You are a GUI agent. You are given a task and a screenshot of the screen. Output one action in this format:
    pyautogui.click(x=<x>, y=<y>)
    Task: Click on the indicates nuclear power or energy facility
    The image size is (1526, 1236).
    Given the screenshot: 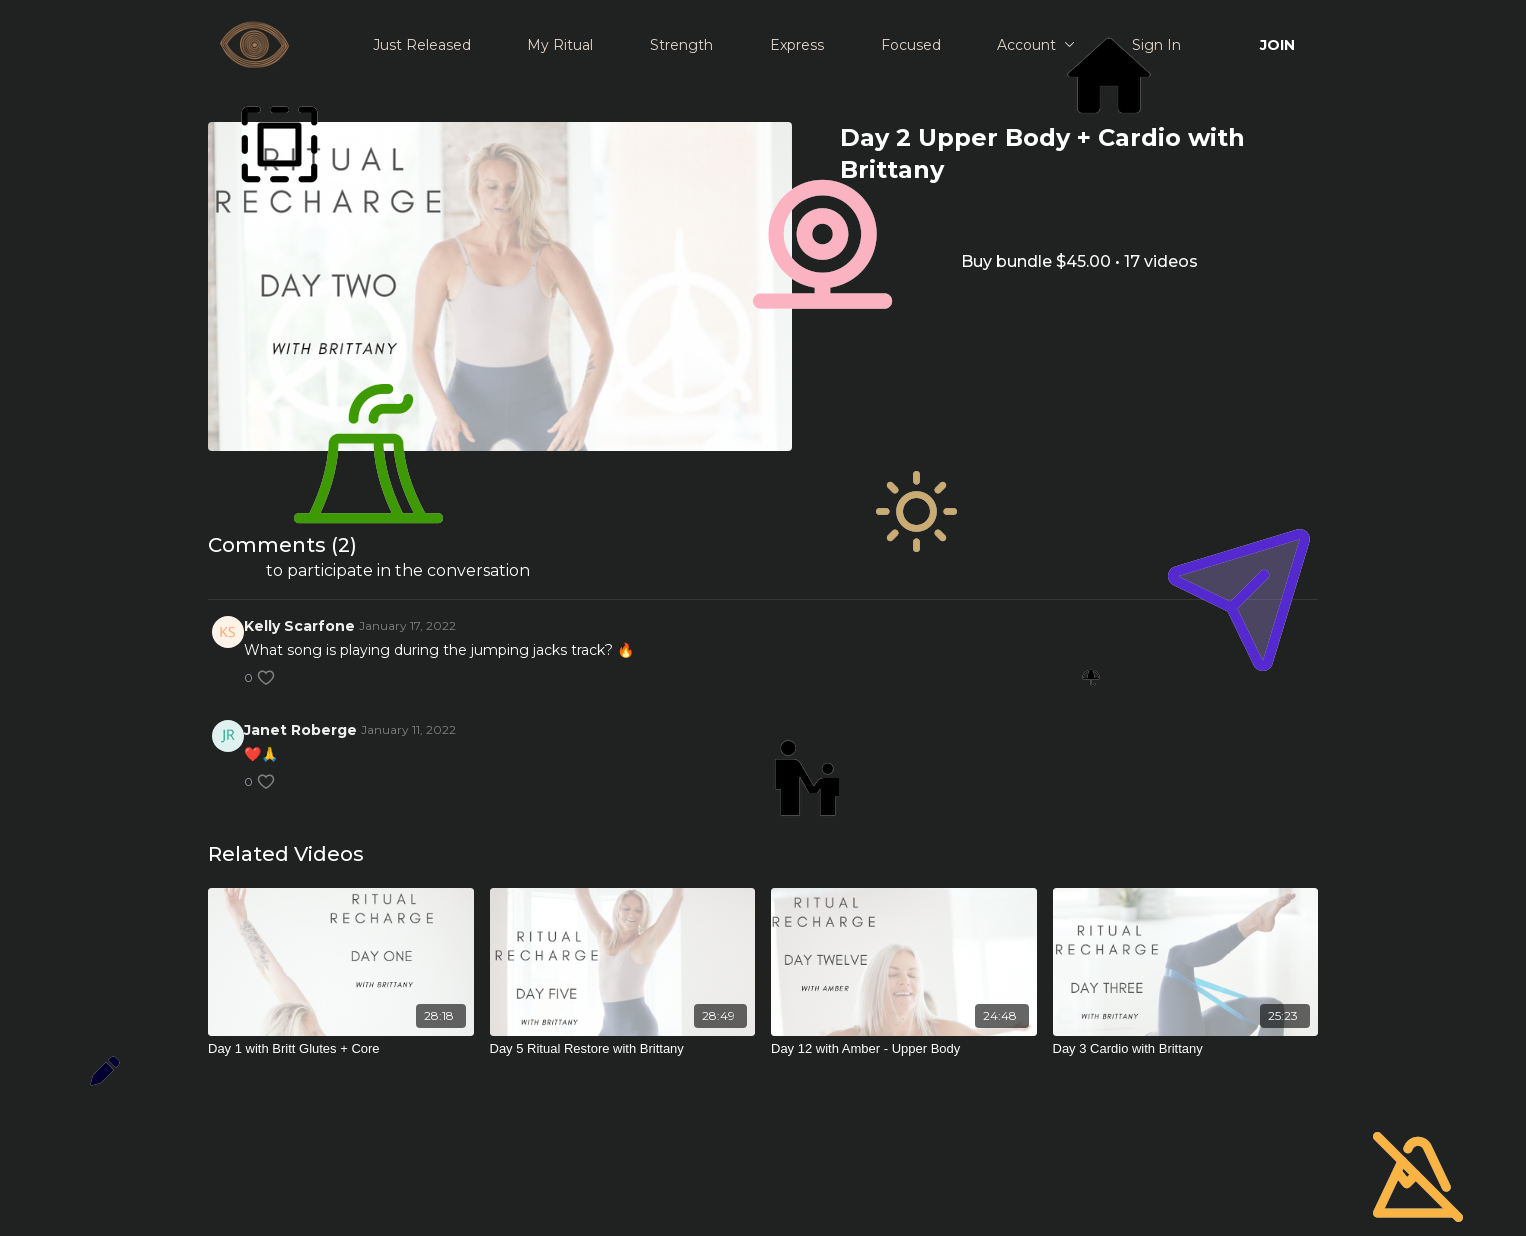 What is the action you would take?
    pyautogui.click(x=368, y=463)
    